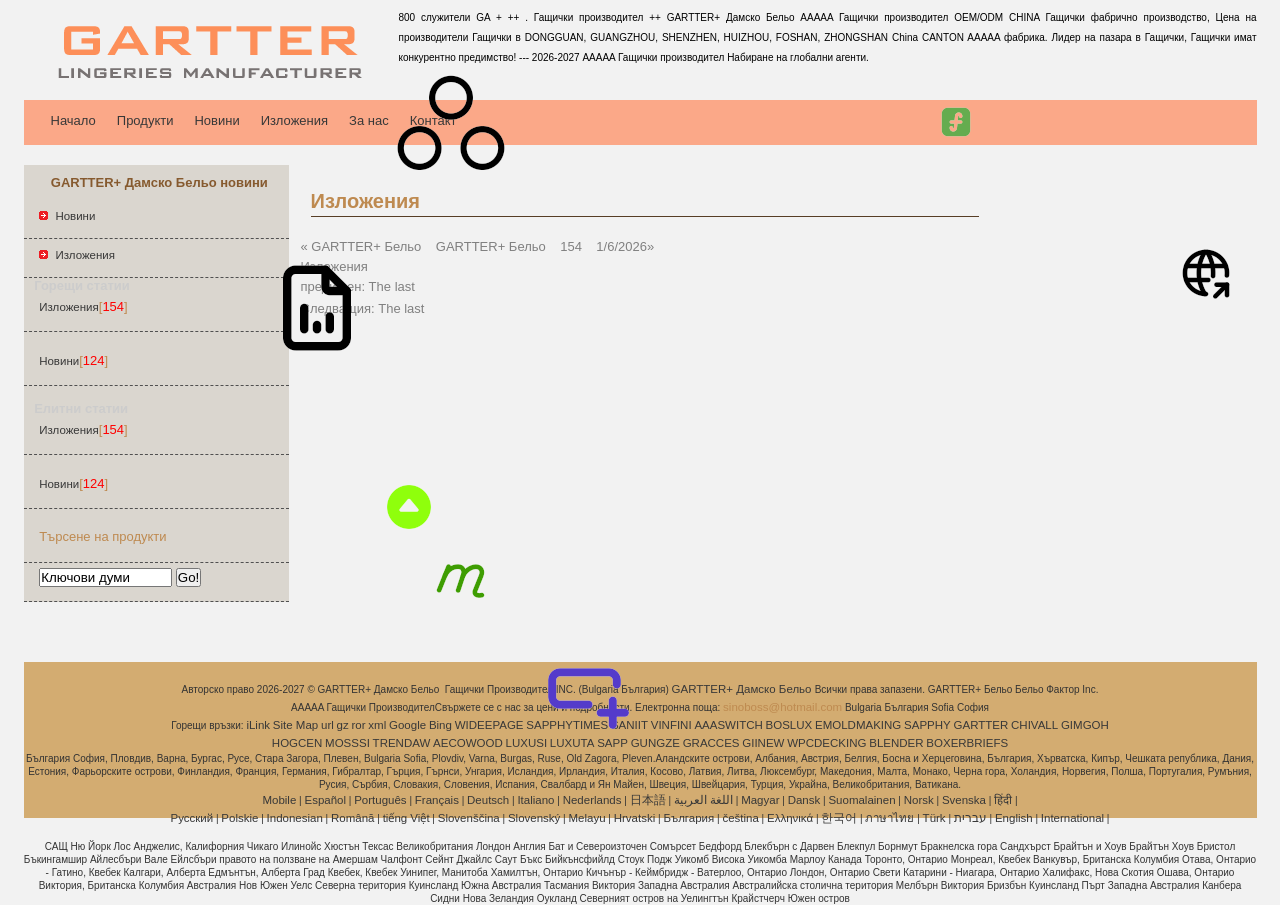  What do you see at coordinates (1206, 273) in the screenshot?
I see `share content to the web` at bounding box center [1206, 273].